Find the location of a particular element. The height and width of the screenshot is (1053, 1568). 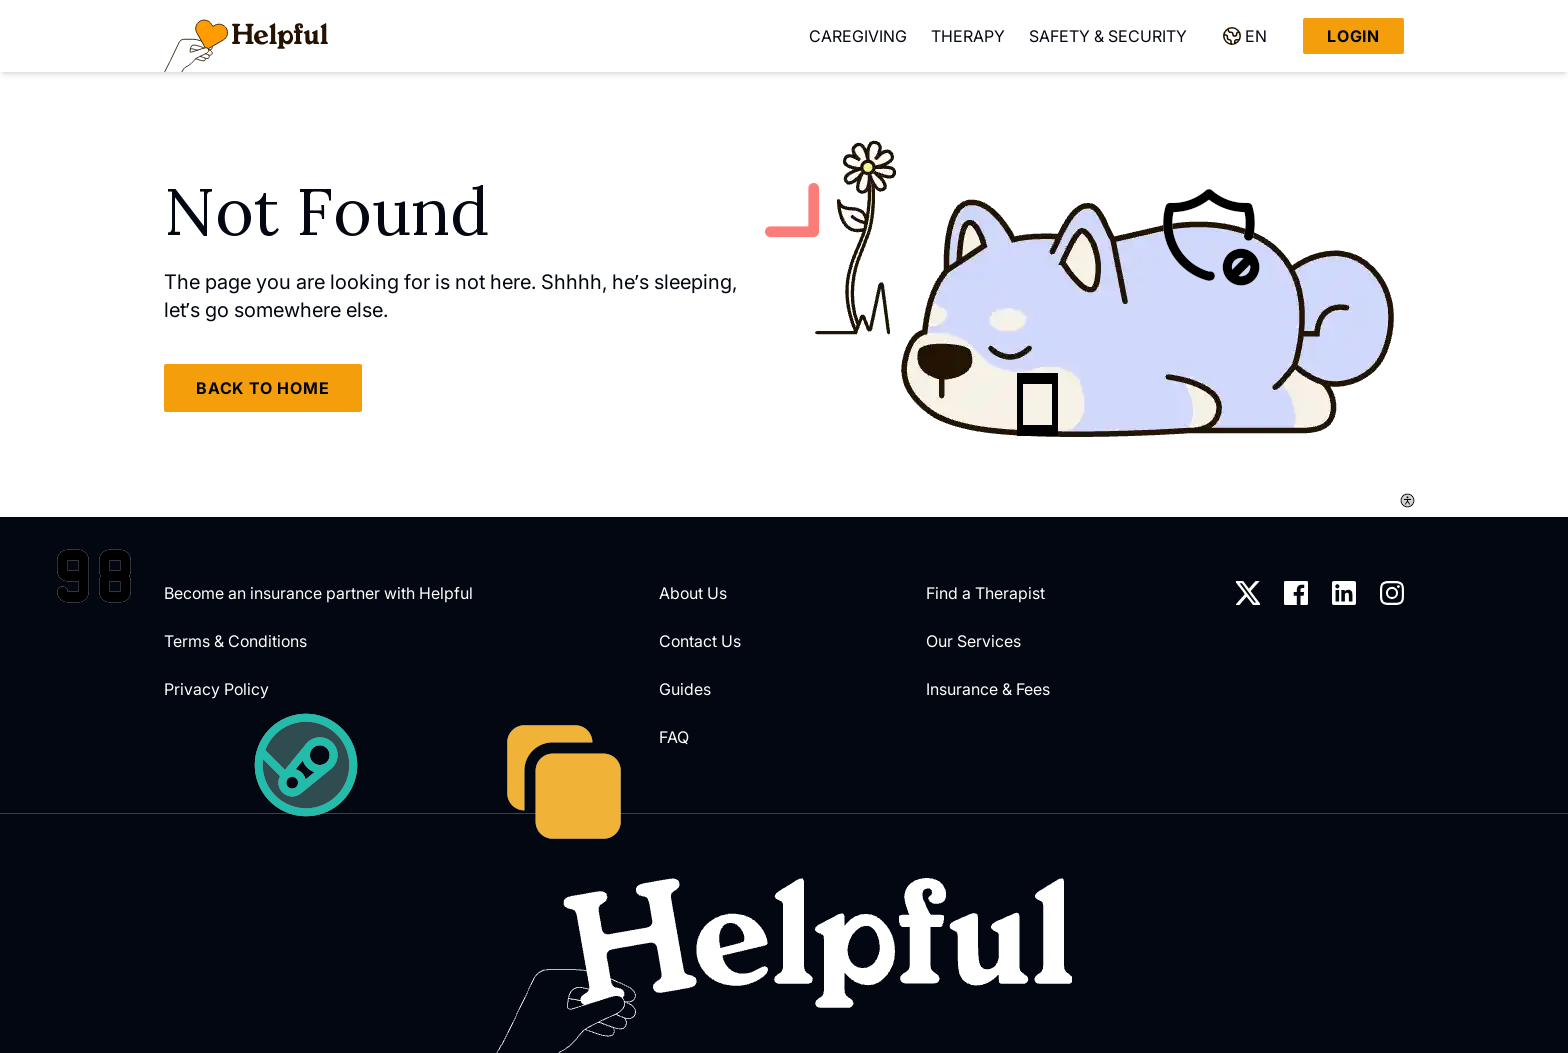

open Steam application is located at coordinates (306, 765).